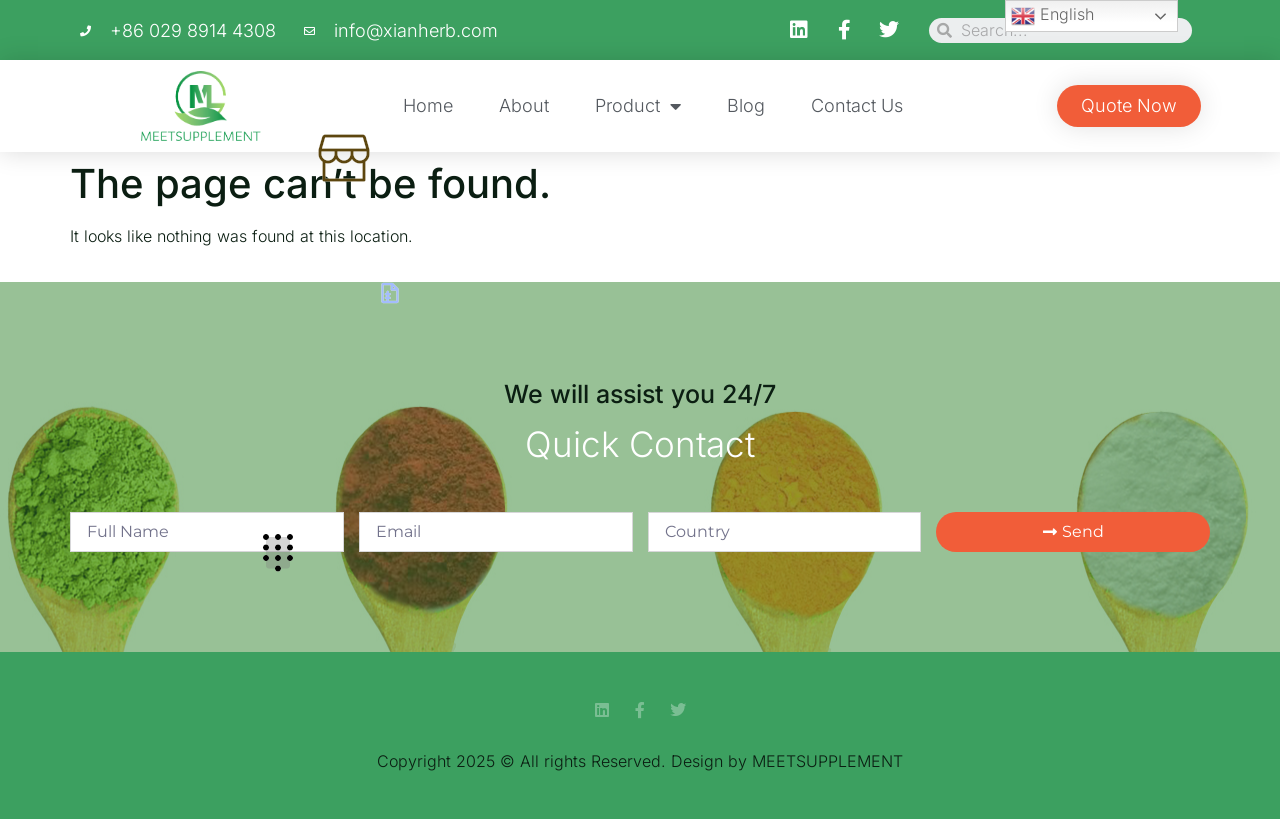 This screenshot has width=1280, height=819. Describe the element at coordinates (344, 158) in the screenshot. I see `browse the online store or marketplace` at that location.